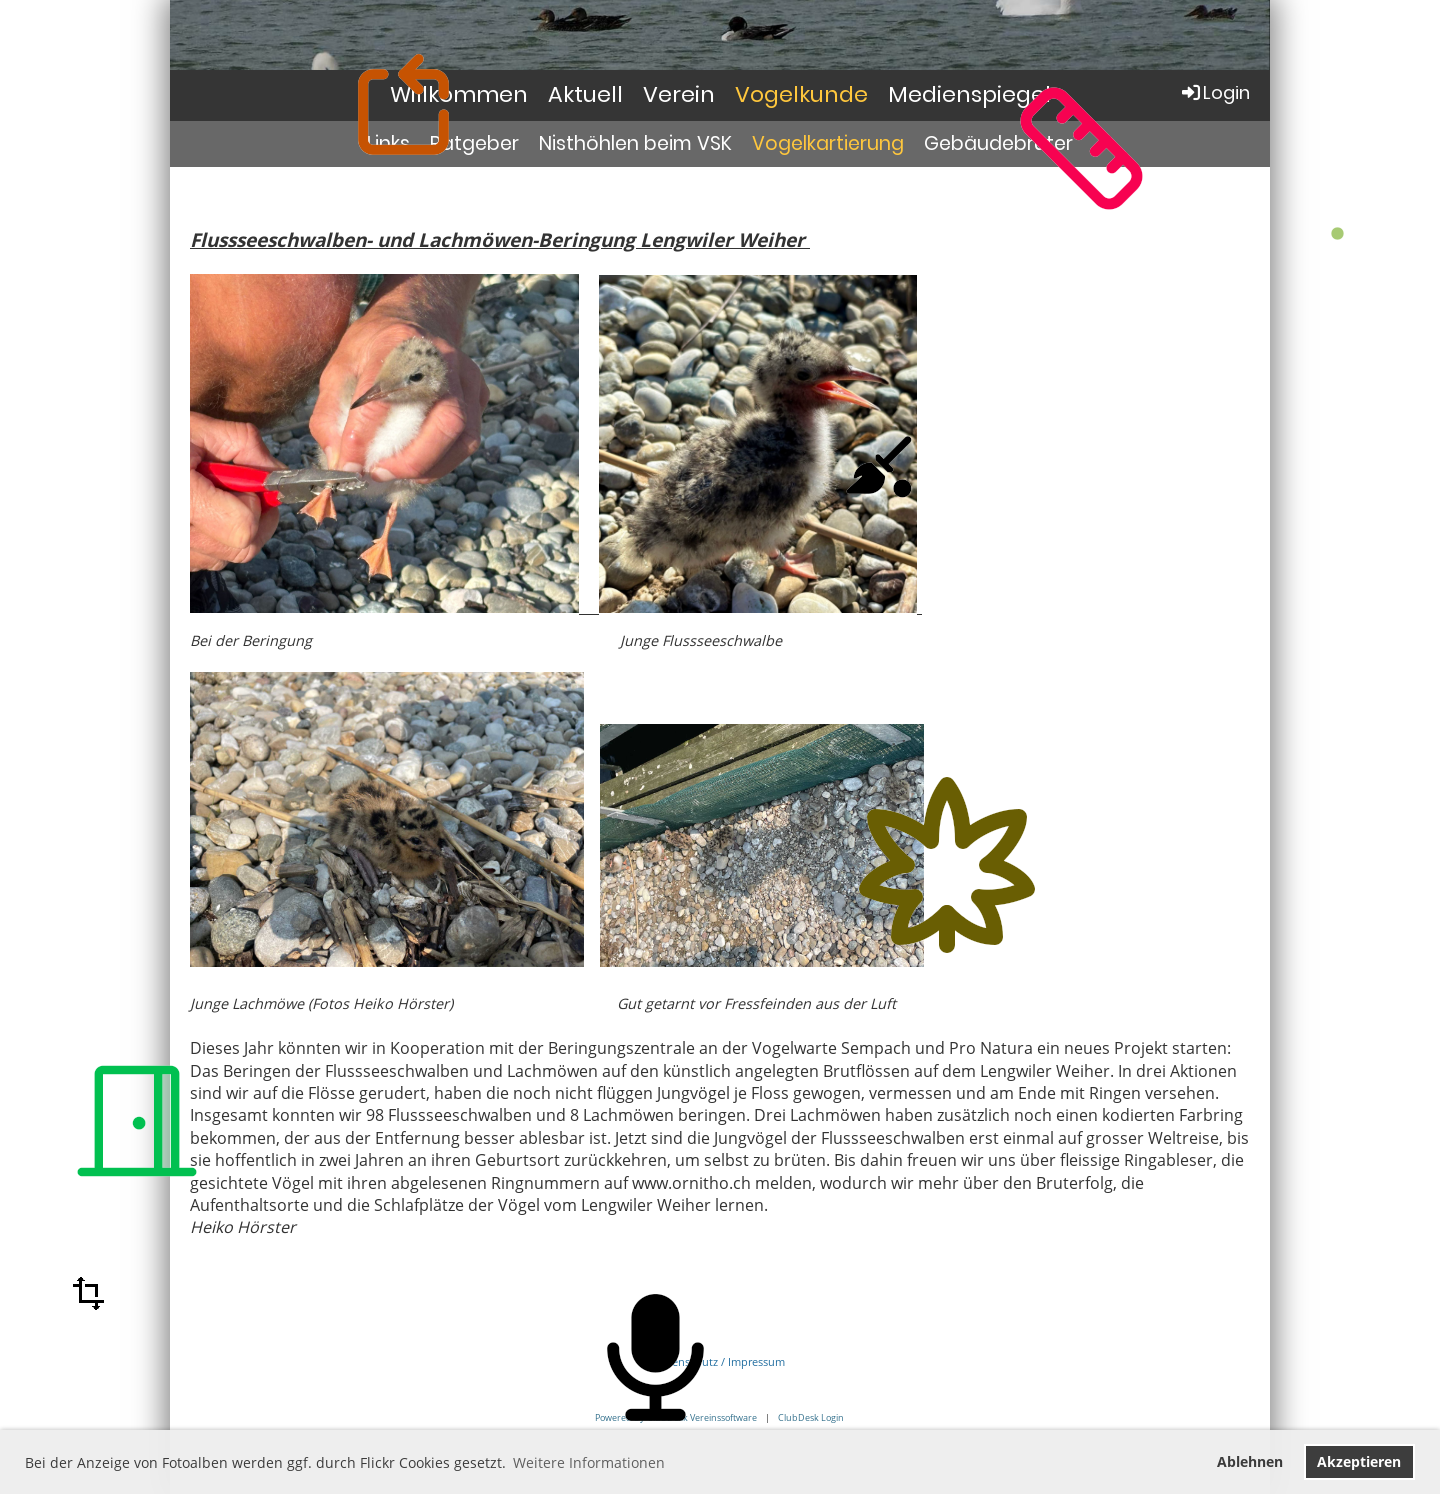 The width and height of the screenshot is (1440, 1494). What do you see at coordinates (1337, 233) in the screenshot?
I see `indicates an unread notification or new item` at bounding box center [1337, 233].